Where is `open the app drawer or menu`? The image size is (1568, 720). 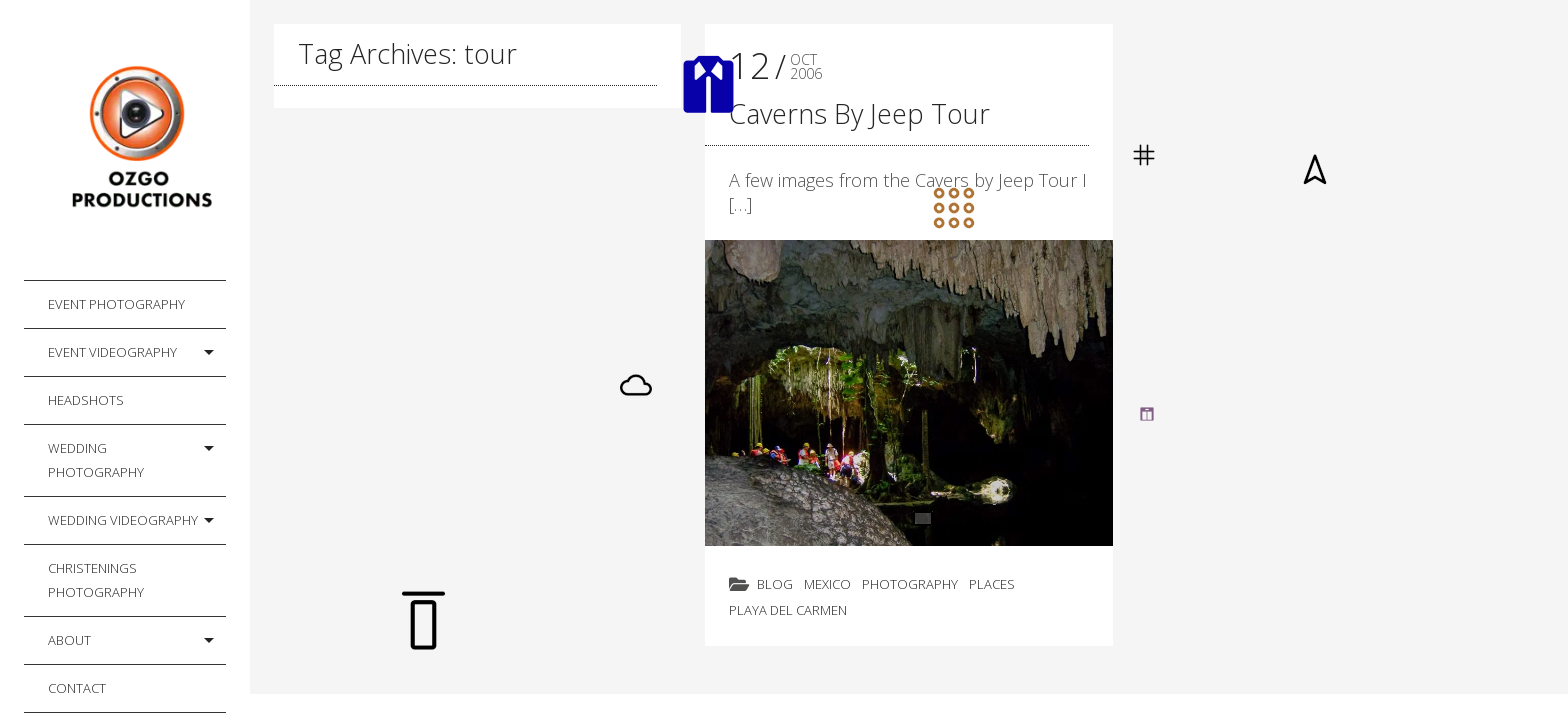 open the app drawer or menu is located at coordinates (954, 208).